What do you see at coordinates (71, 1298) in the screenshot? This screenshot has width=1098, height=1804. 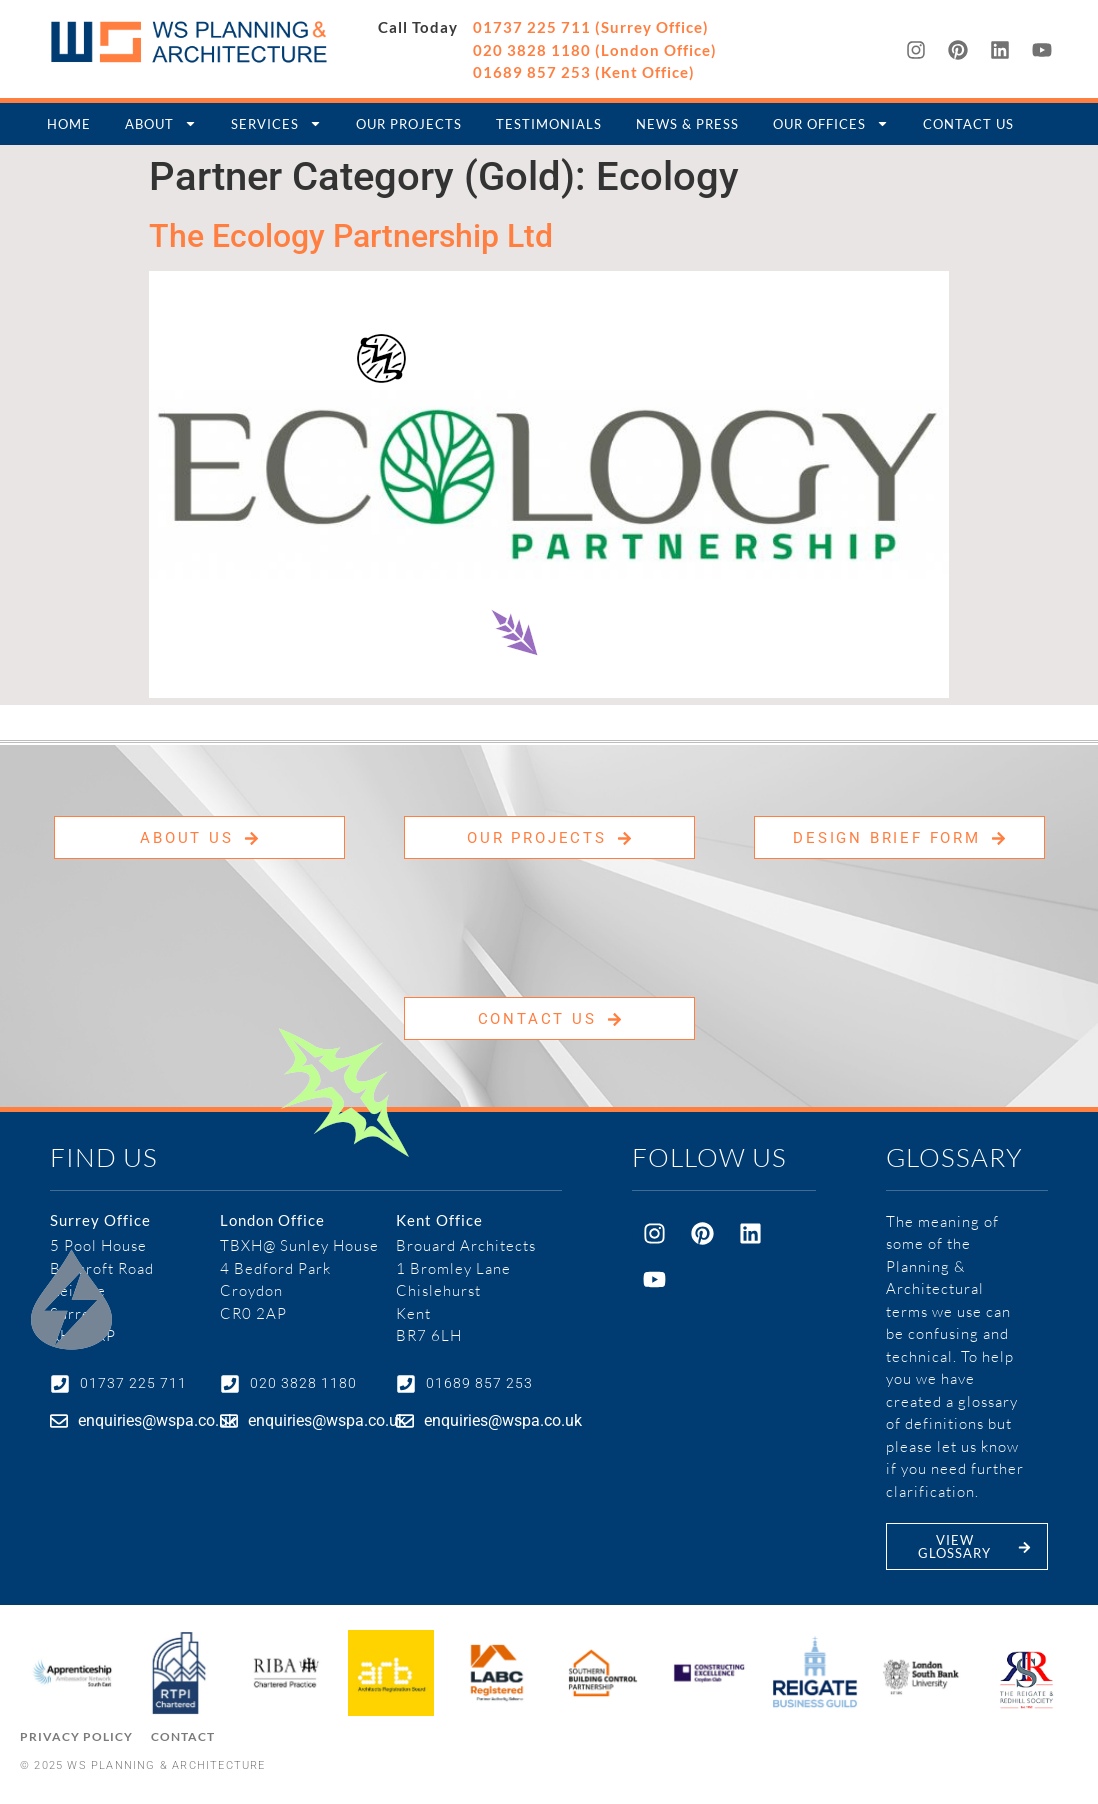 I see `indicates hydroelectric or water-based power` at bounding box center [71, 1298].